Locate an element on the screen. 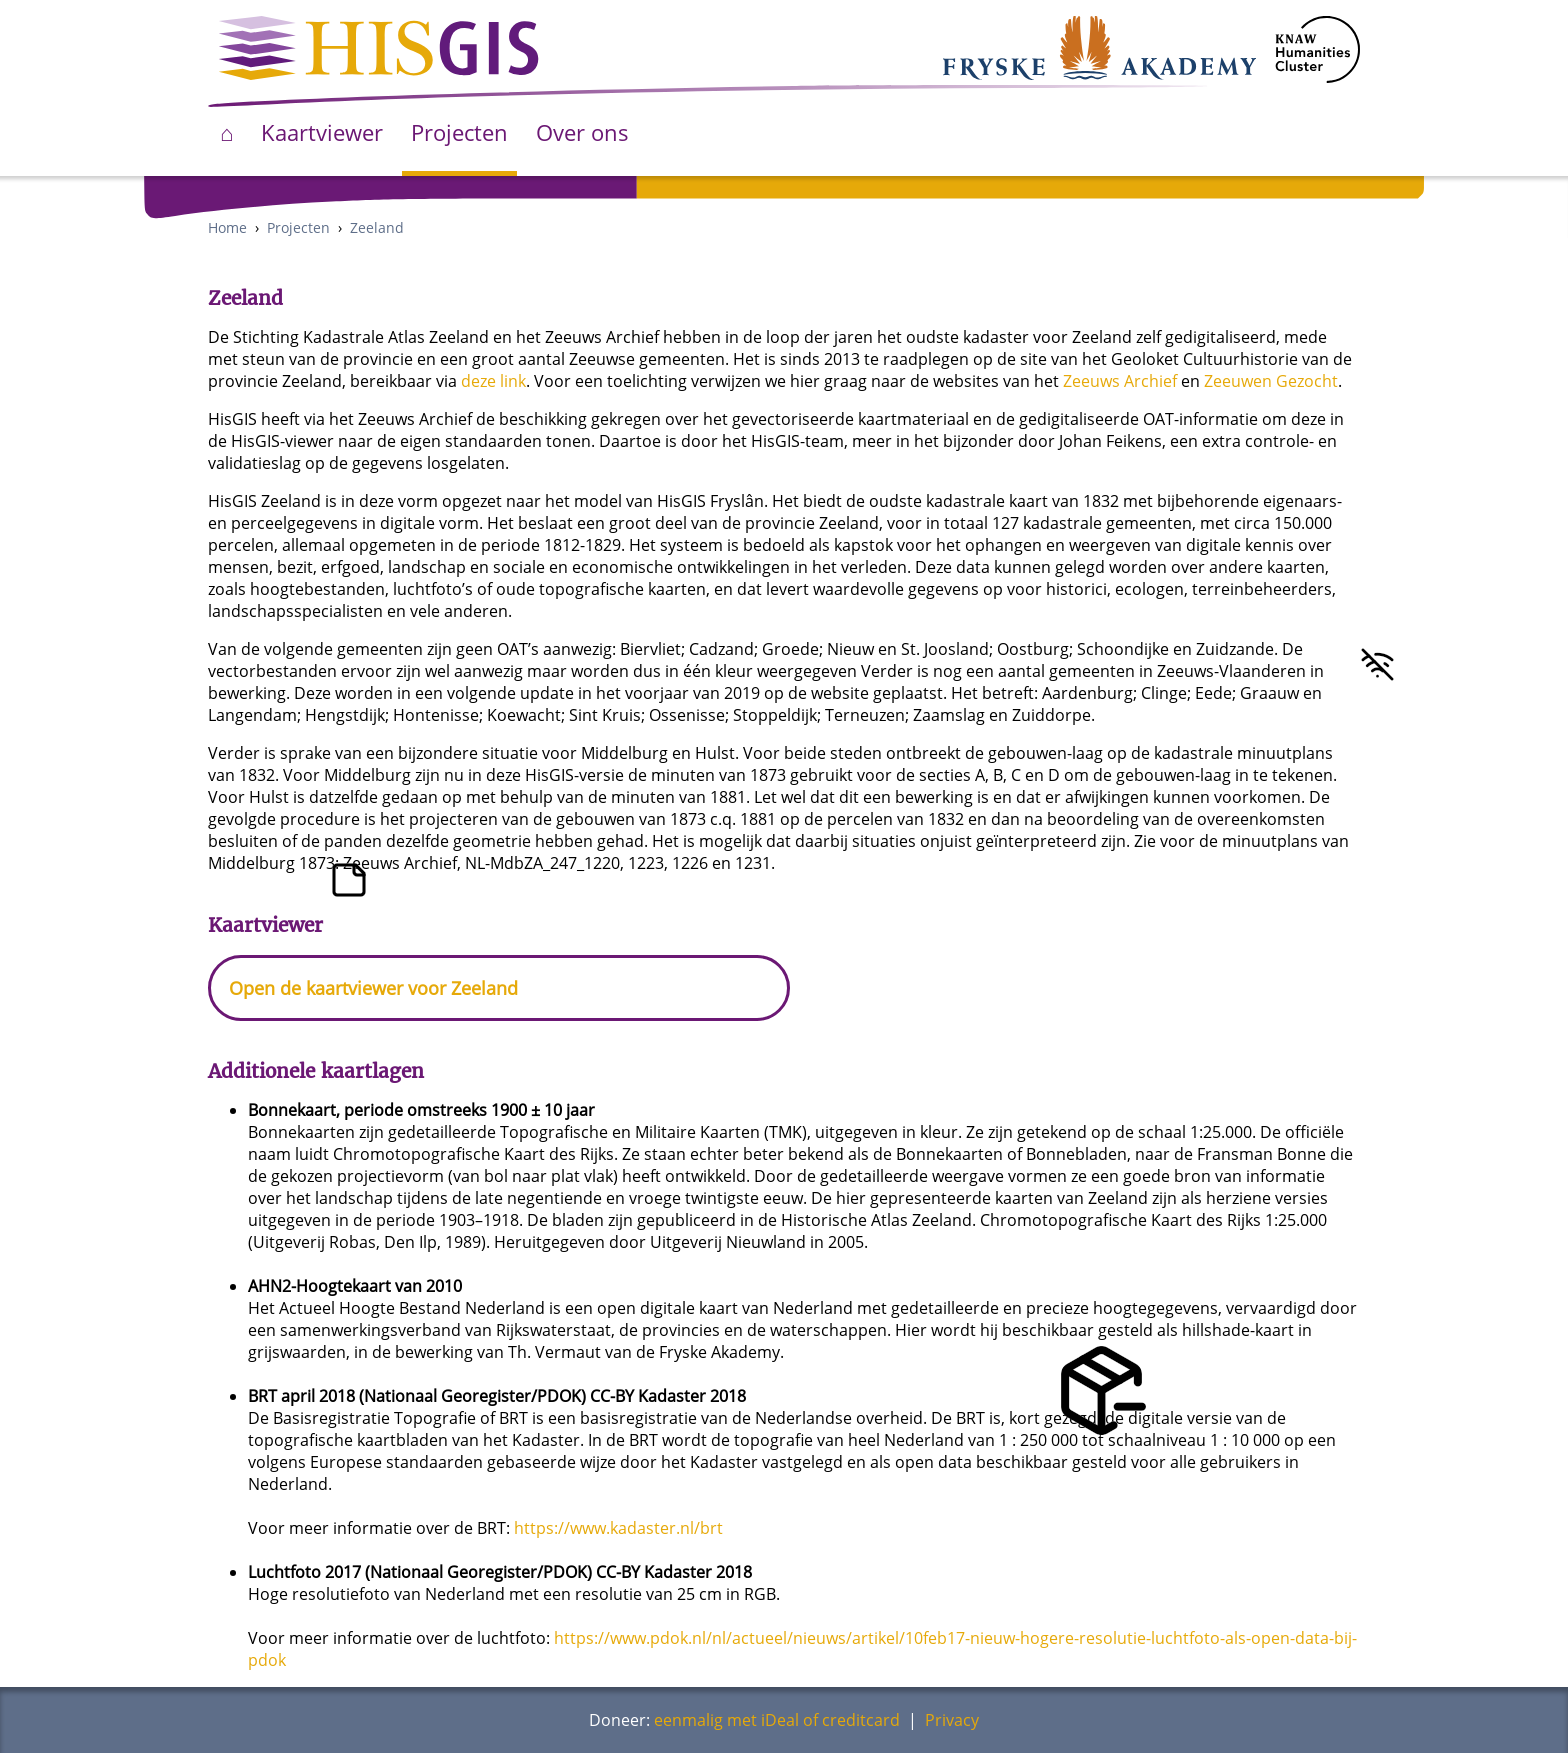 Image resolution: width=1568 pixels, height=1753 pixels. indicates wifi is currently disabled is located at coordinates (1377, 664).